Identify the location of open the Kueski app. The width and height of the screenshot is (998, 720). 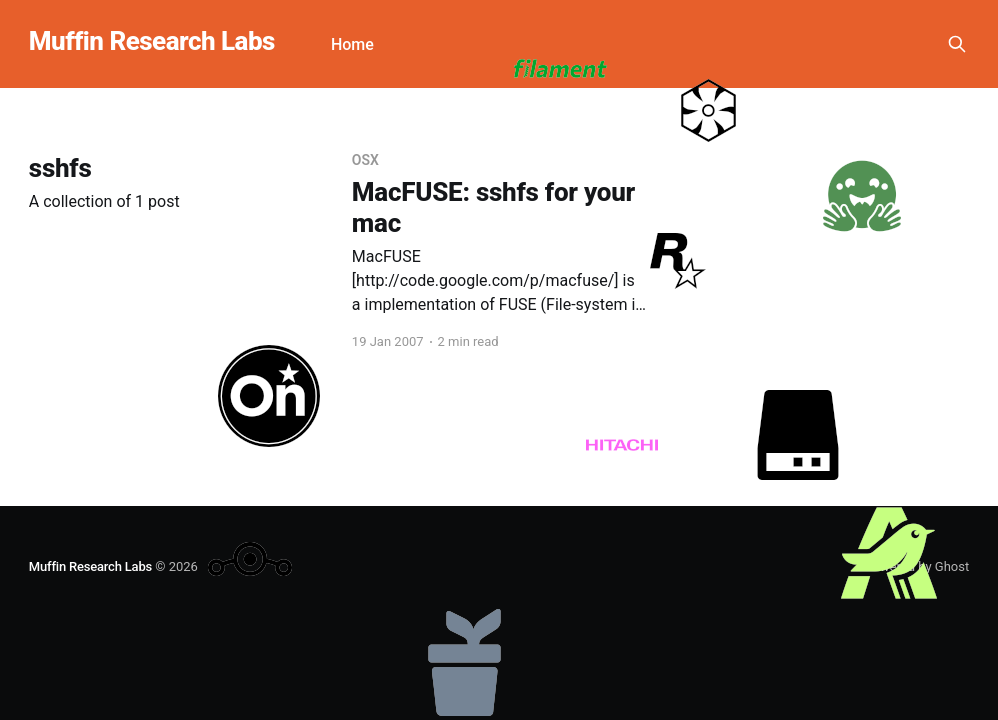
(464, 662).